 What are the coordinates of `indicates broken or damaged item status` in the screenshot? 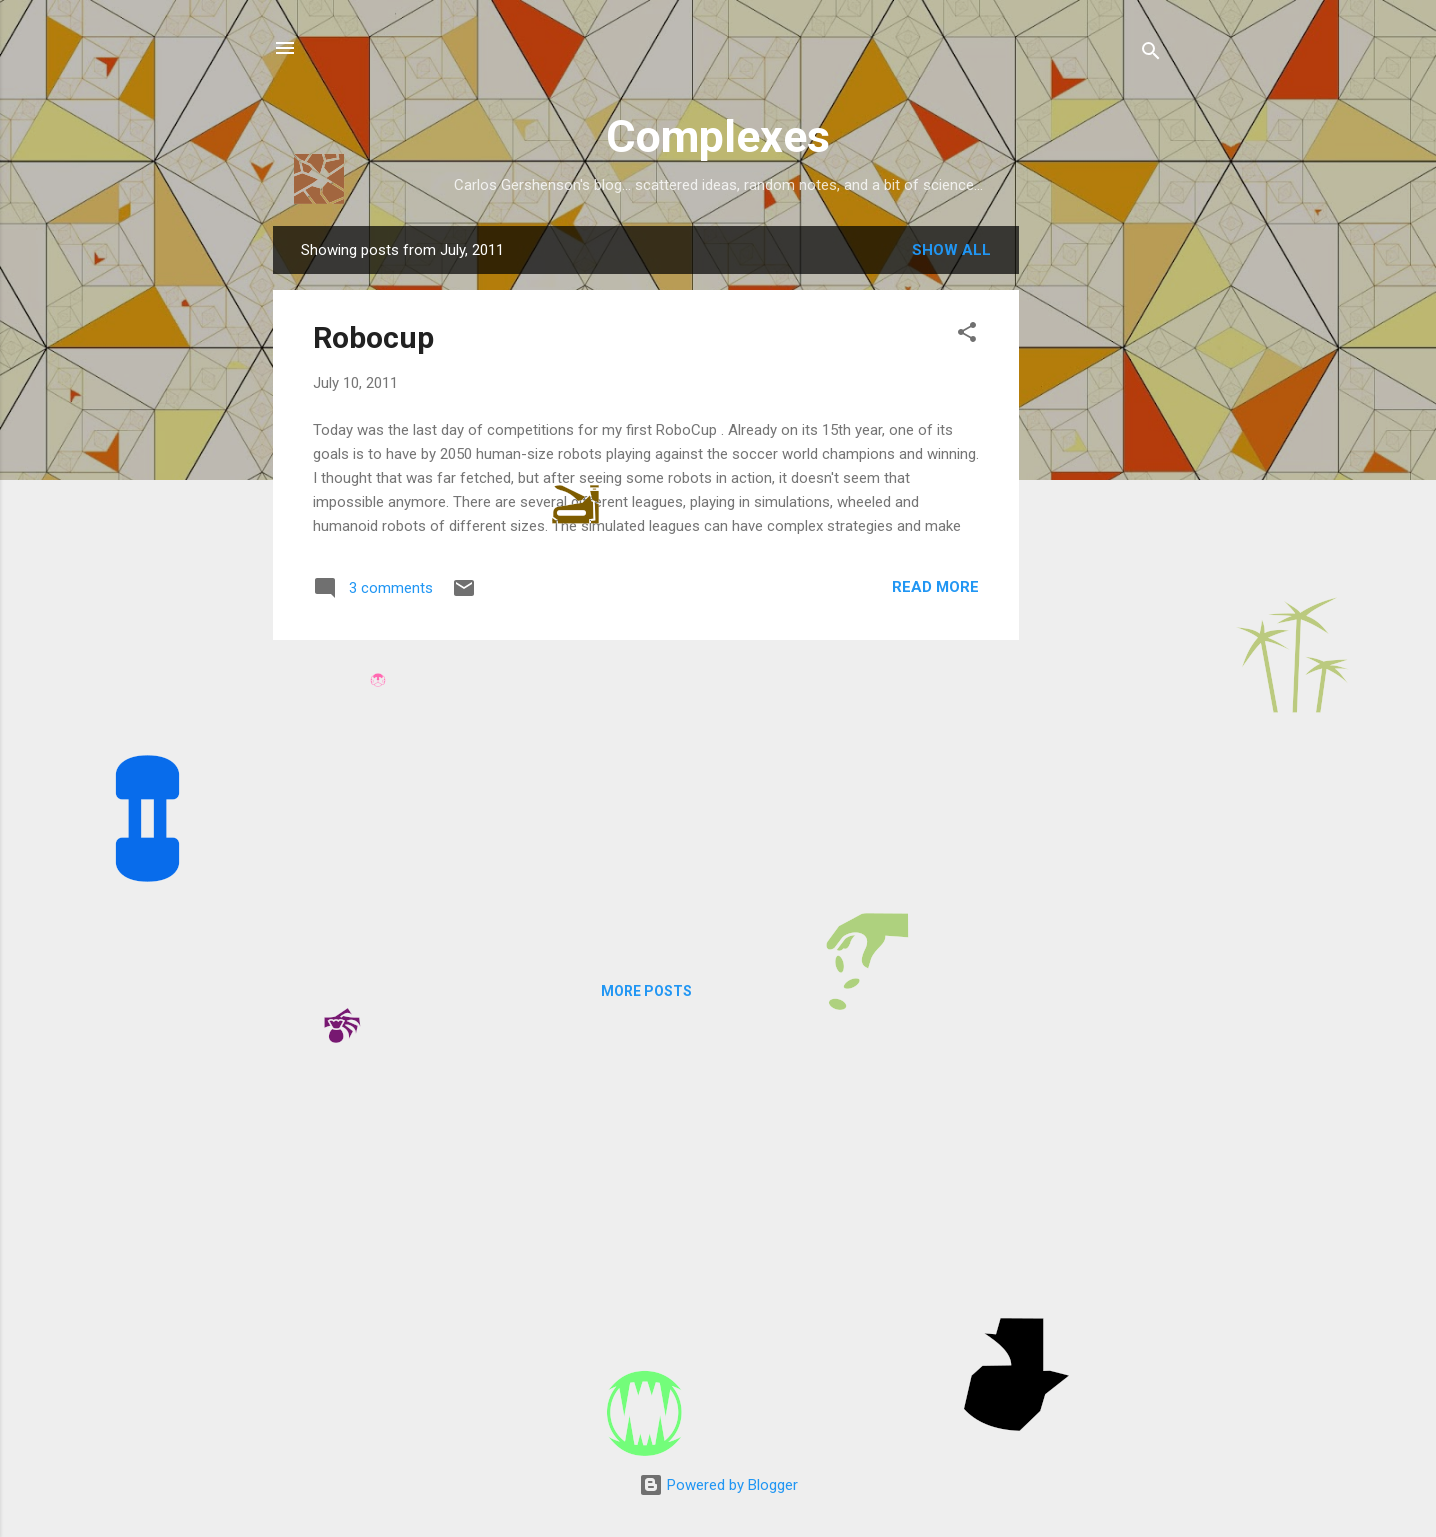 It's located at (319, 179).